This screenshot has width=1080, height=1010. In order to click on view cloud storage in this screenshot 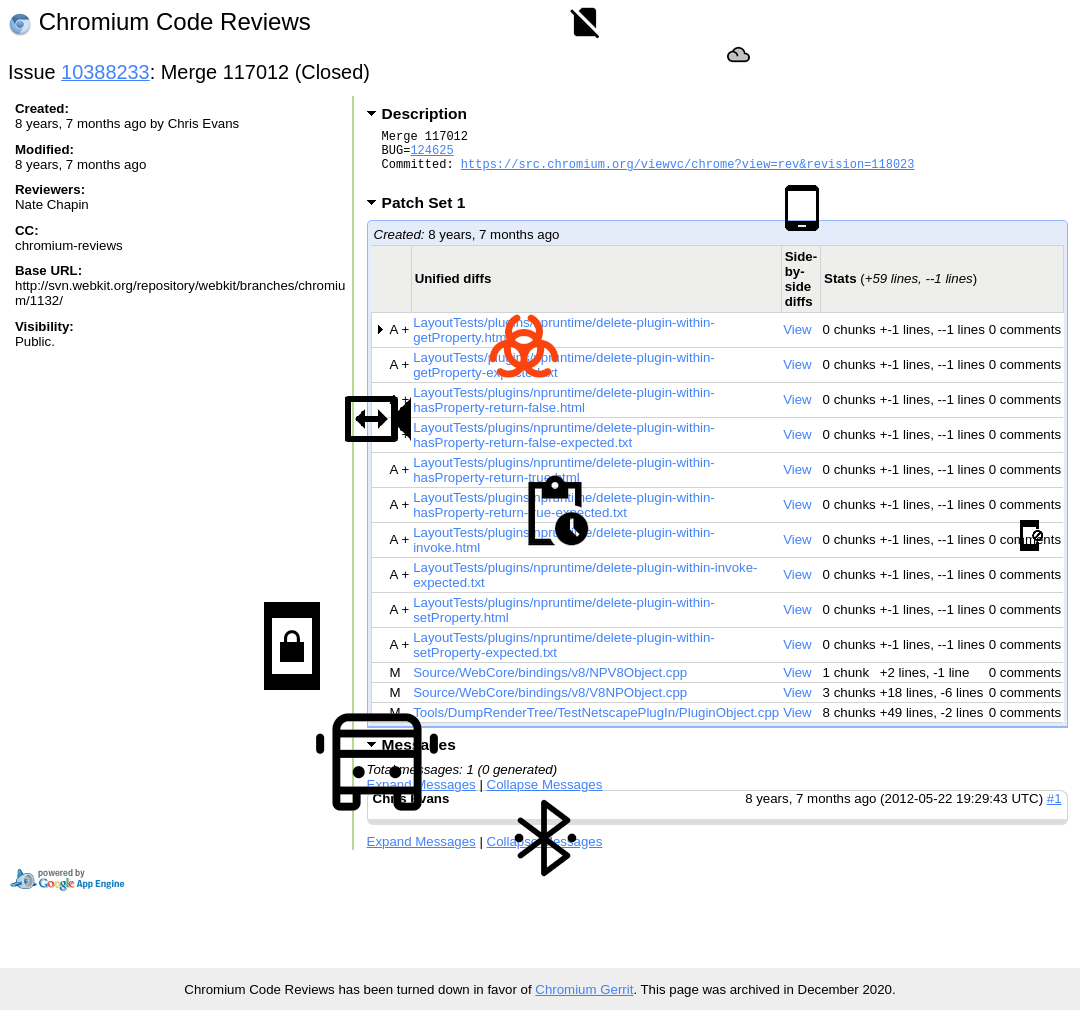, I will do `click(738, 54)`.